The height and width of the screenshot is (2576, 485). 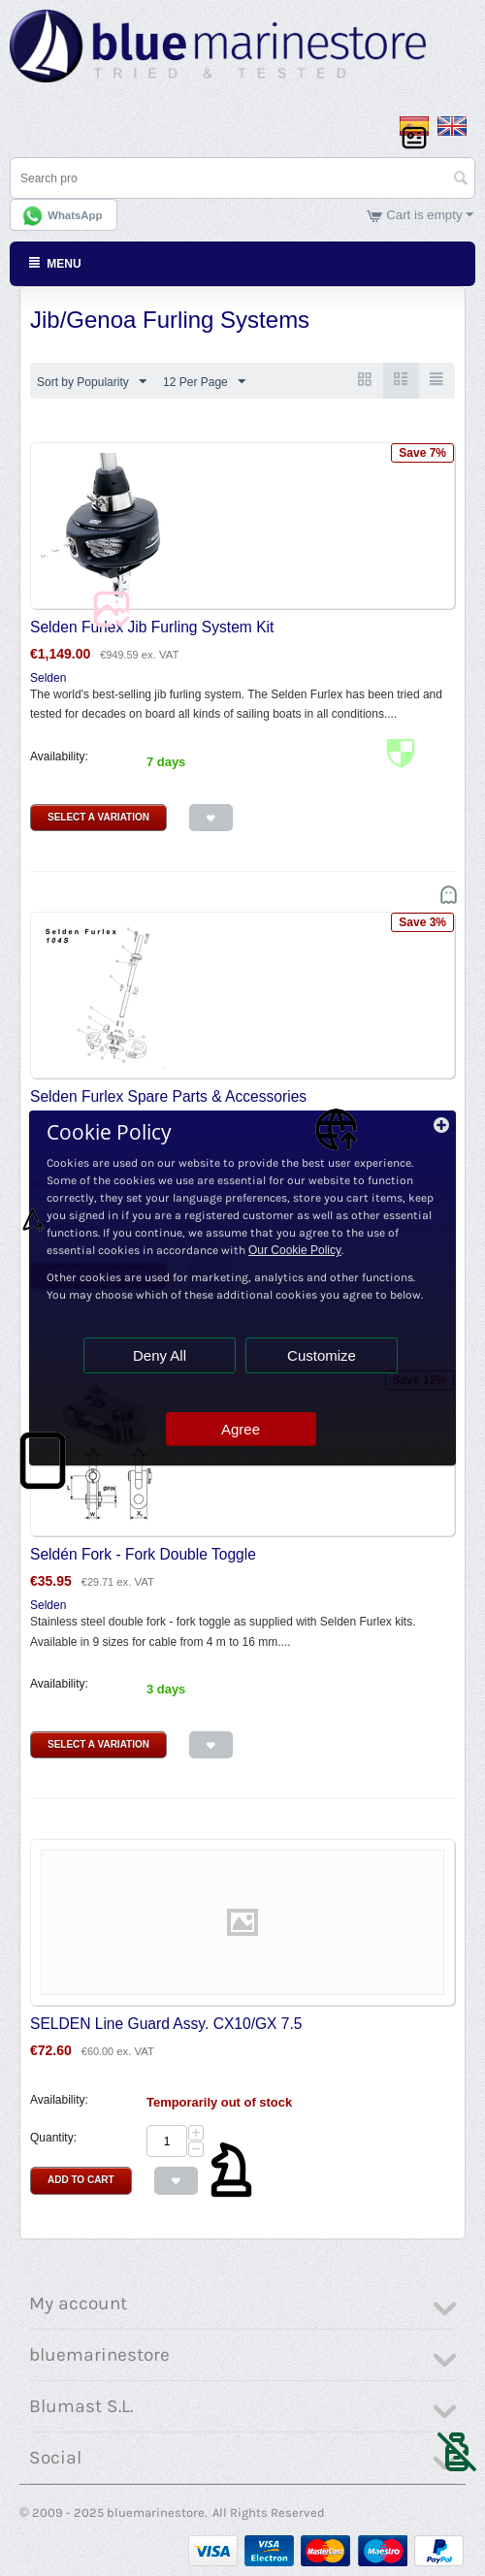 What do you see at coordinates (32, 1219) in the screenshot?
I see `navigate upward or move to previous location` at bounding box center [32, 1219].